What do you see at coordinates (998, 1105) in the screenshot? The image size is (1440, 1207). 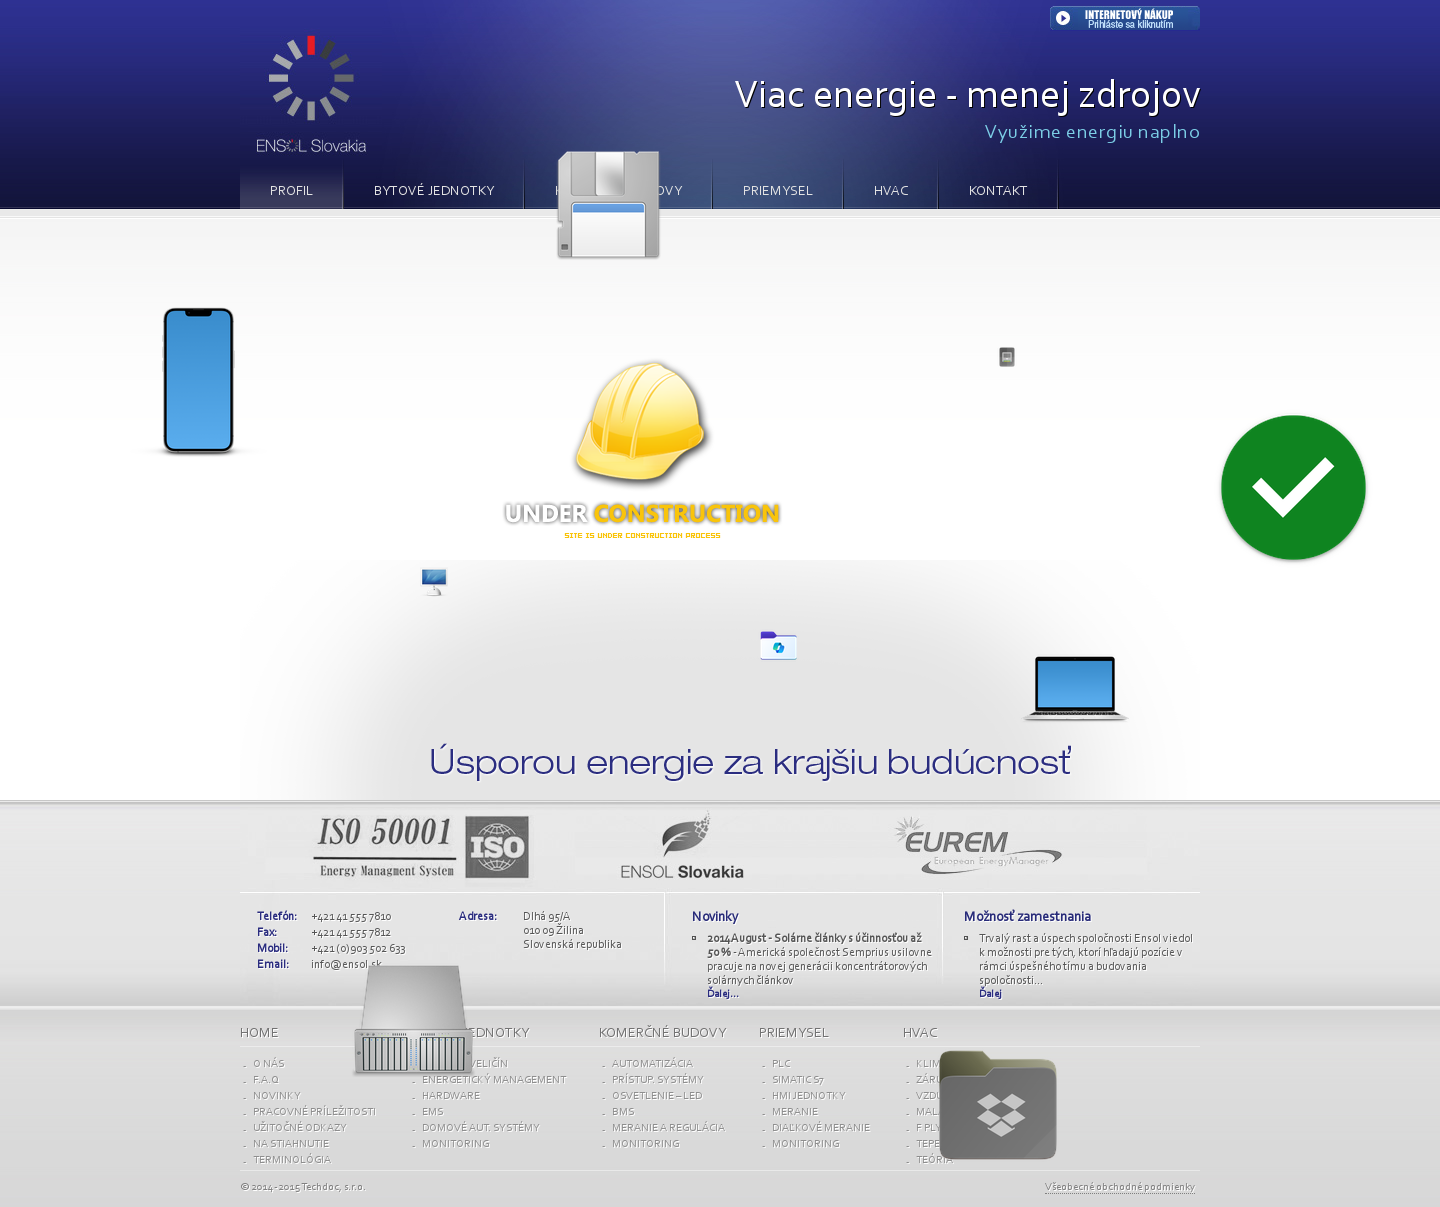 I see `open your dropbox synced folder` at bounding box center [998, 1105].